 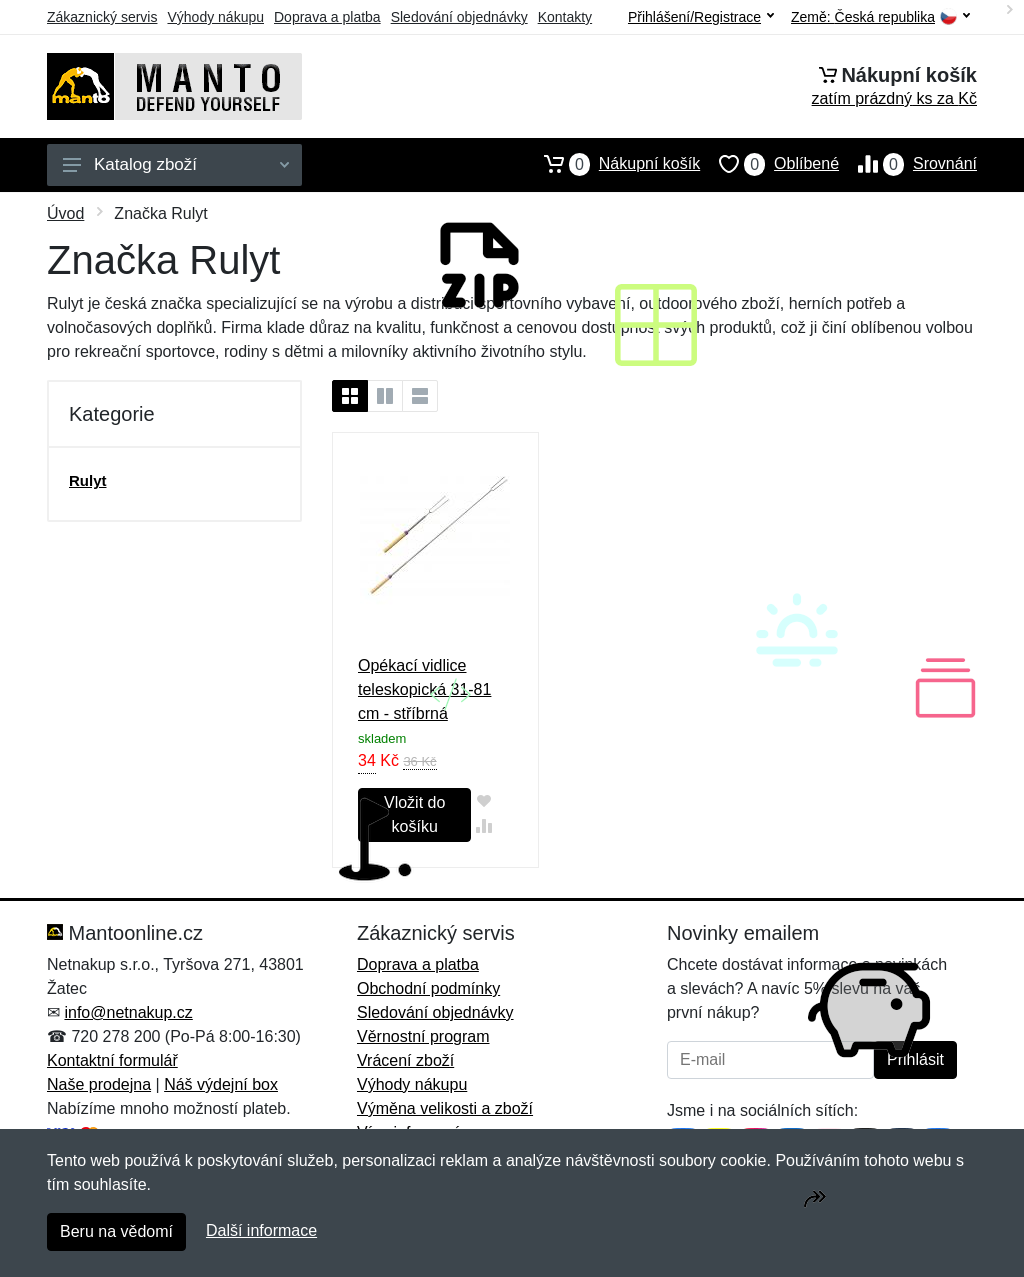 What do you see at coordinates (797, 630) in the screenshot?
I see `view sunset time or golden hour info` at bounding box center [797, 630].